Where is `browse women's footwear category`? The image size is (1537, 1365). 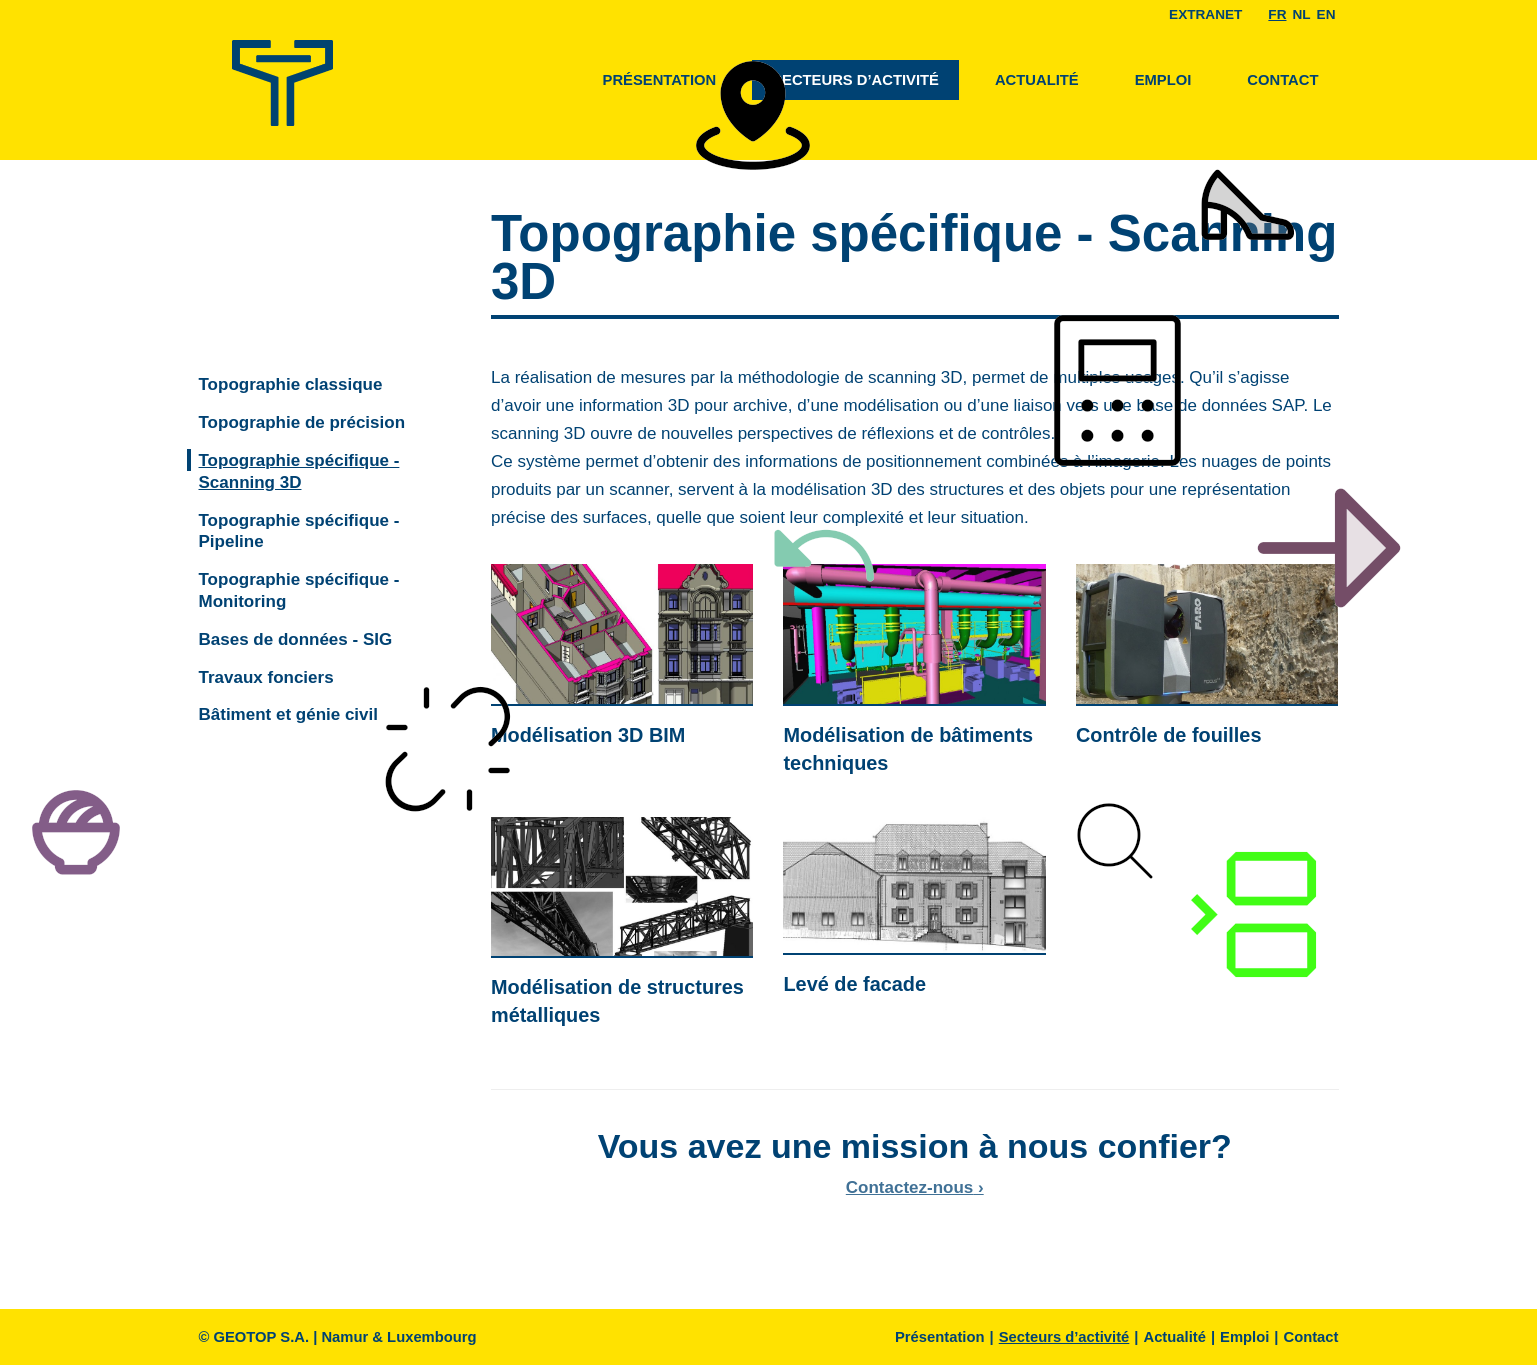 browse women's footwear category is located at coordinates (1243, 208).